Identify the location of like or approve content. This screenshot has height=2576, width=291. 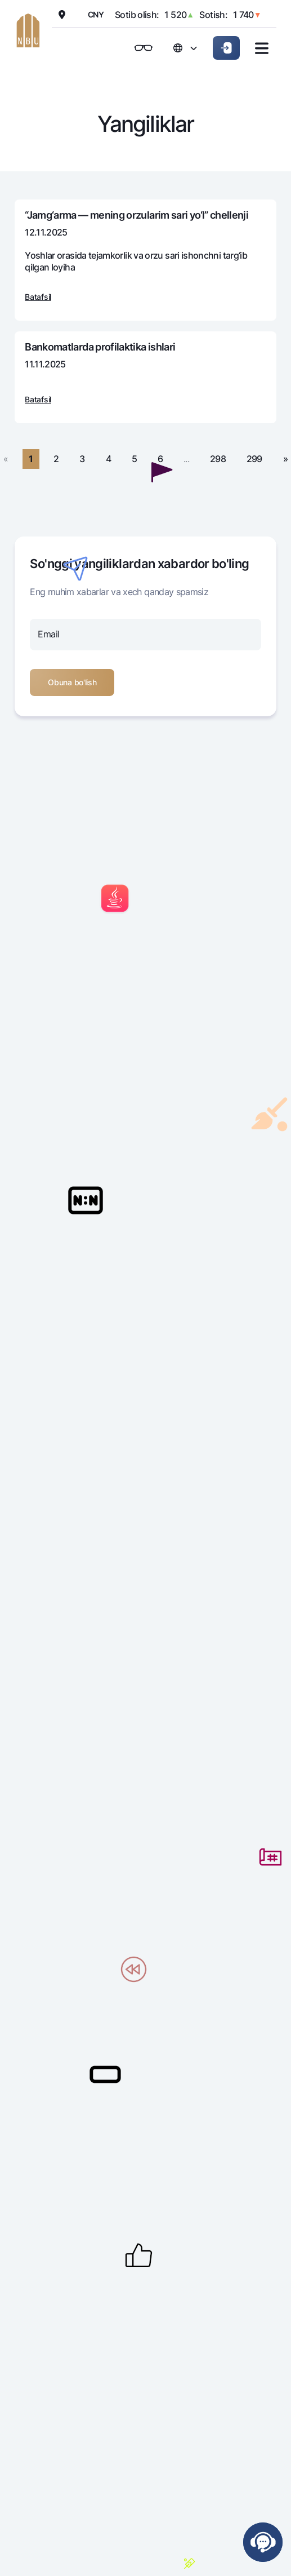
(138, 2256).